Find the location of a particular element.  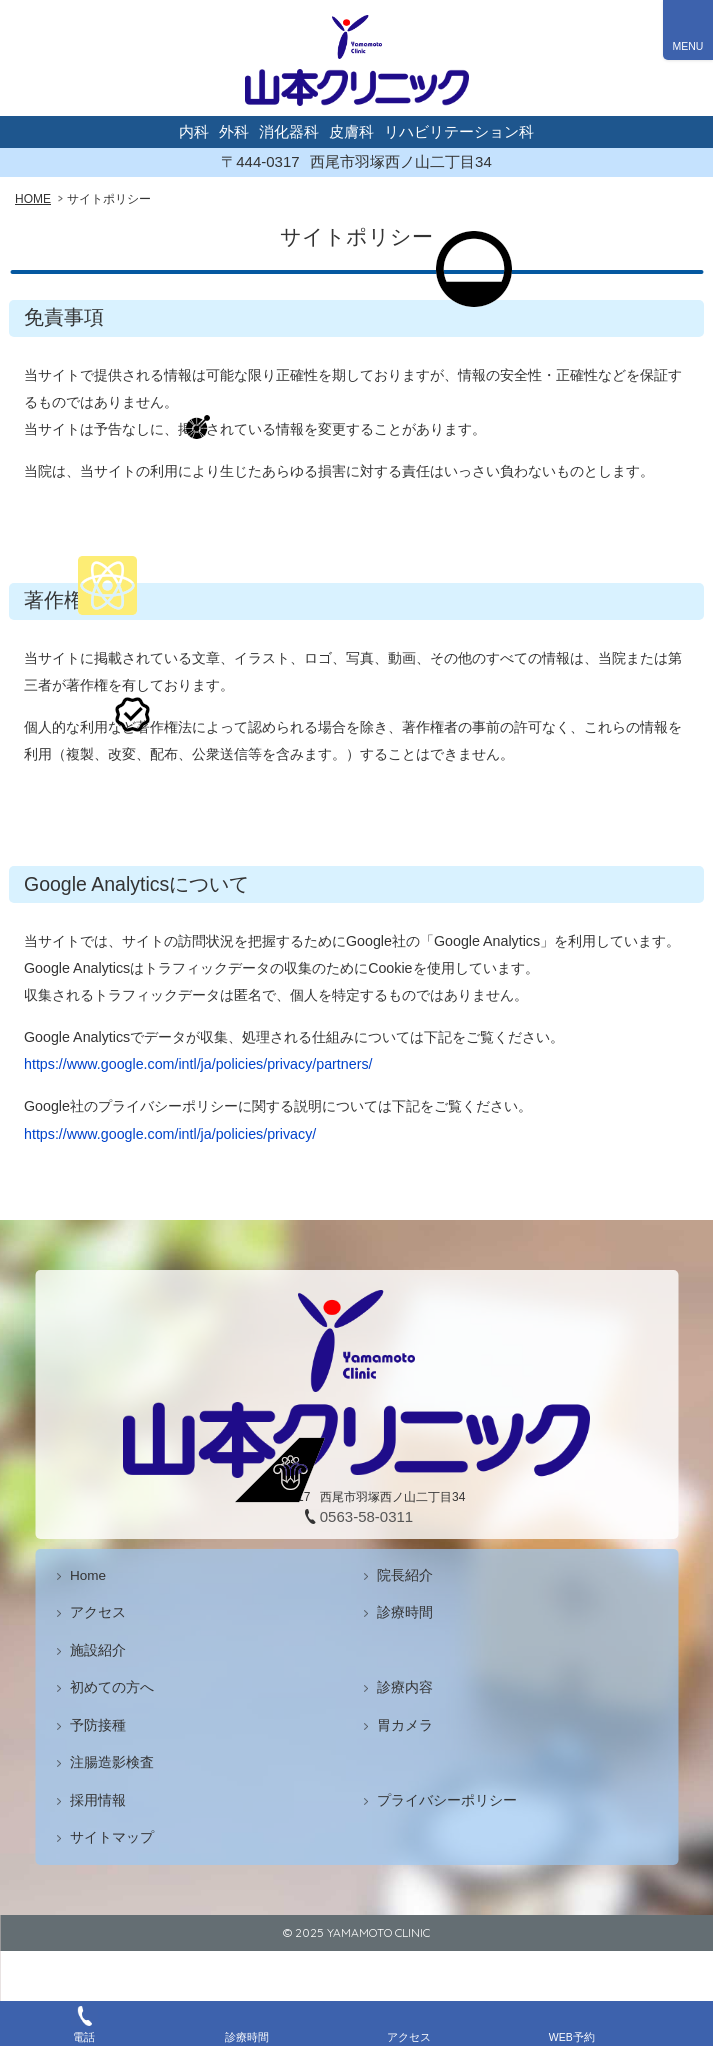

visit protondb website for linux gaming compatibility is located at coordinates (107, 585).